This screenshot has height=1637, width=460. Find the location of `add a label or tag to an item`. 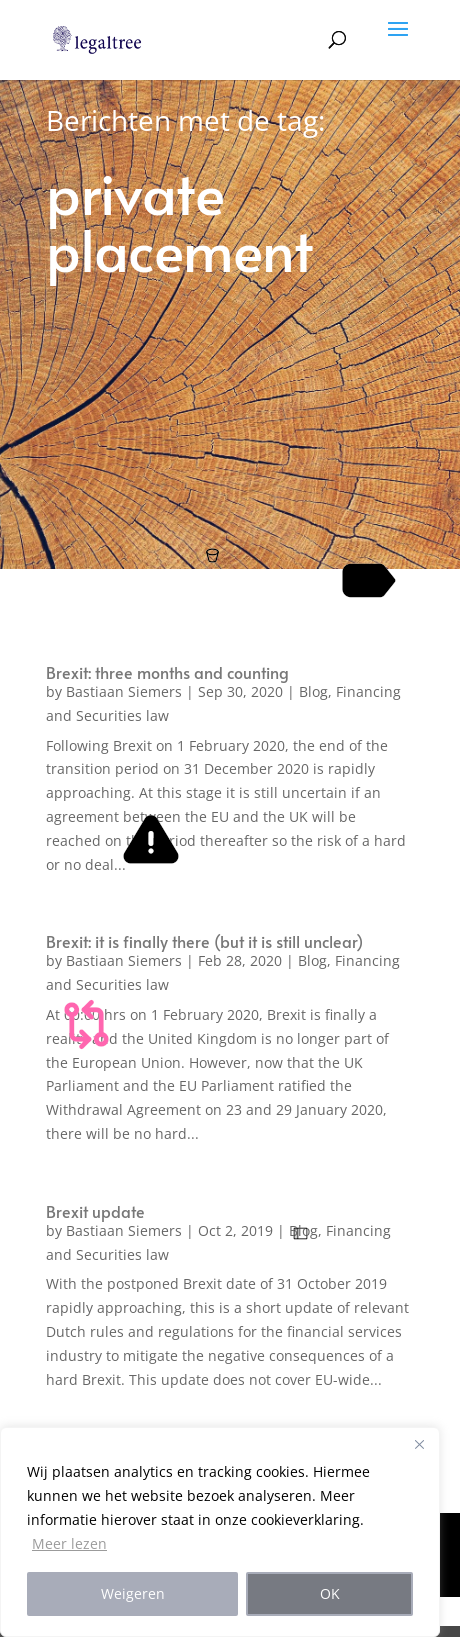

add a label or tag to an item is located at coordinates (367, 580).